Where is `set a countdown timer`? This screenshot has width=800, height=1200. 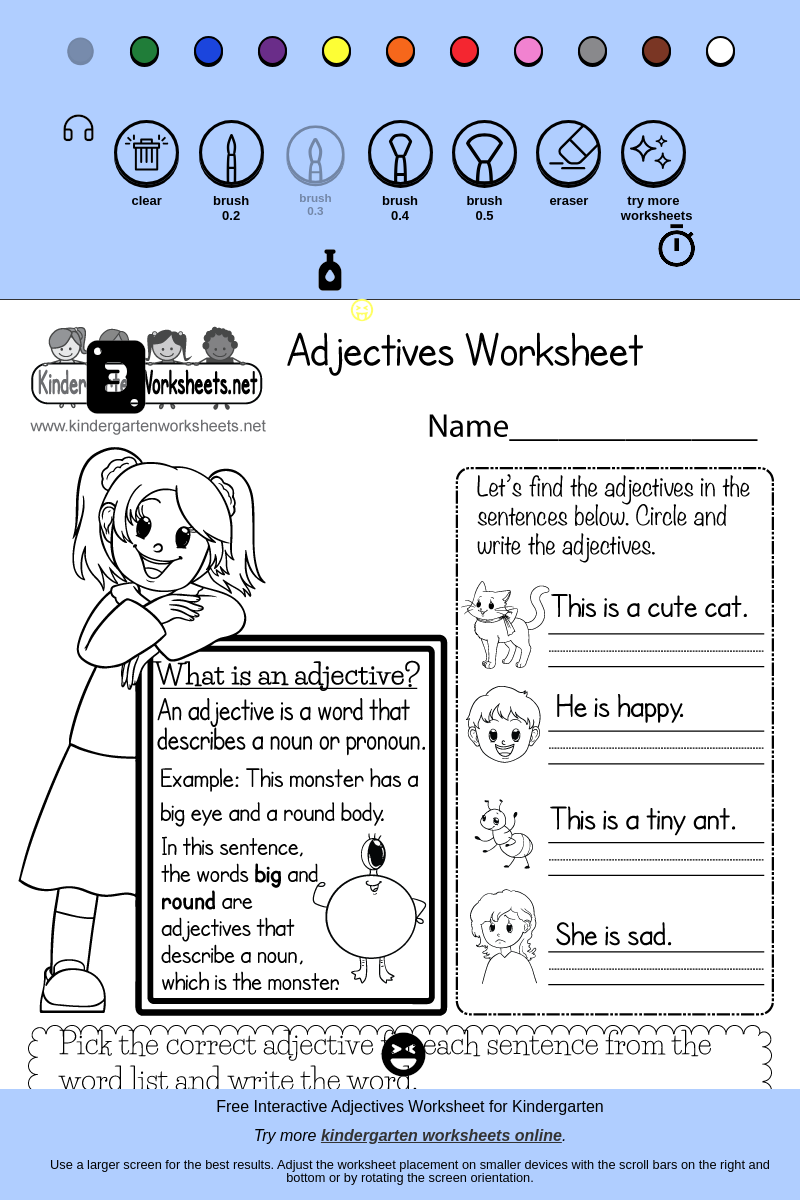 set a countdown timer is located at coordinates (676, 246).